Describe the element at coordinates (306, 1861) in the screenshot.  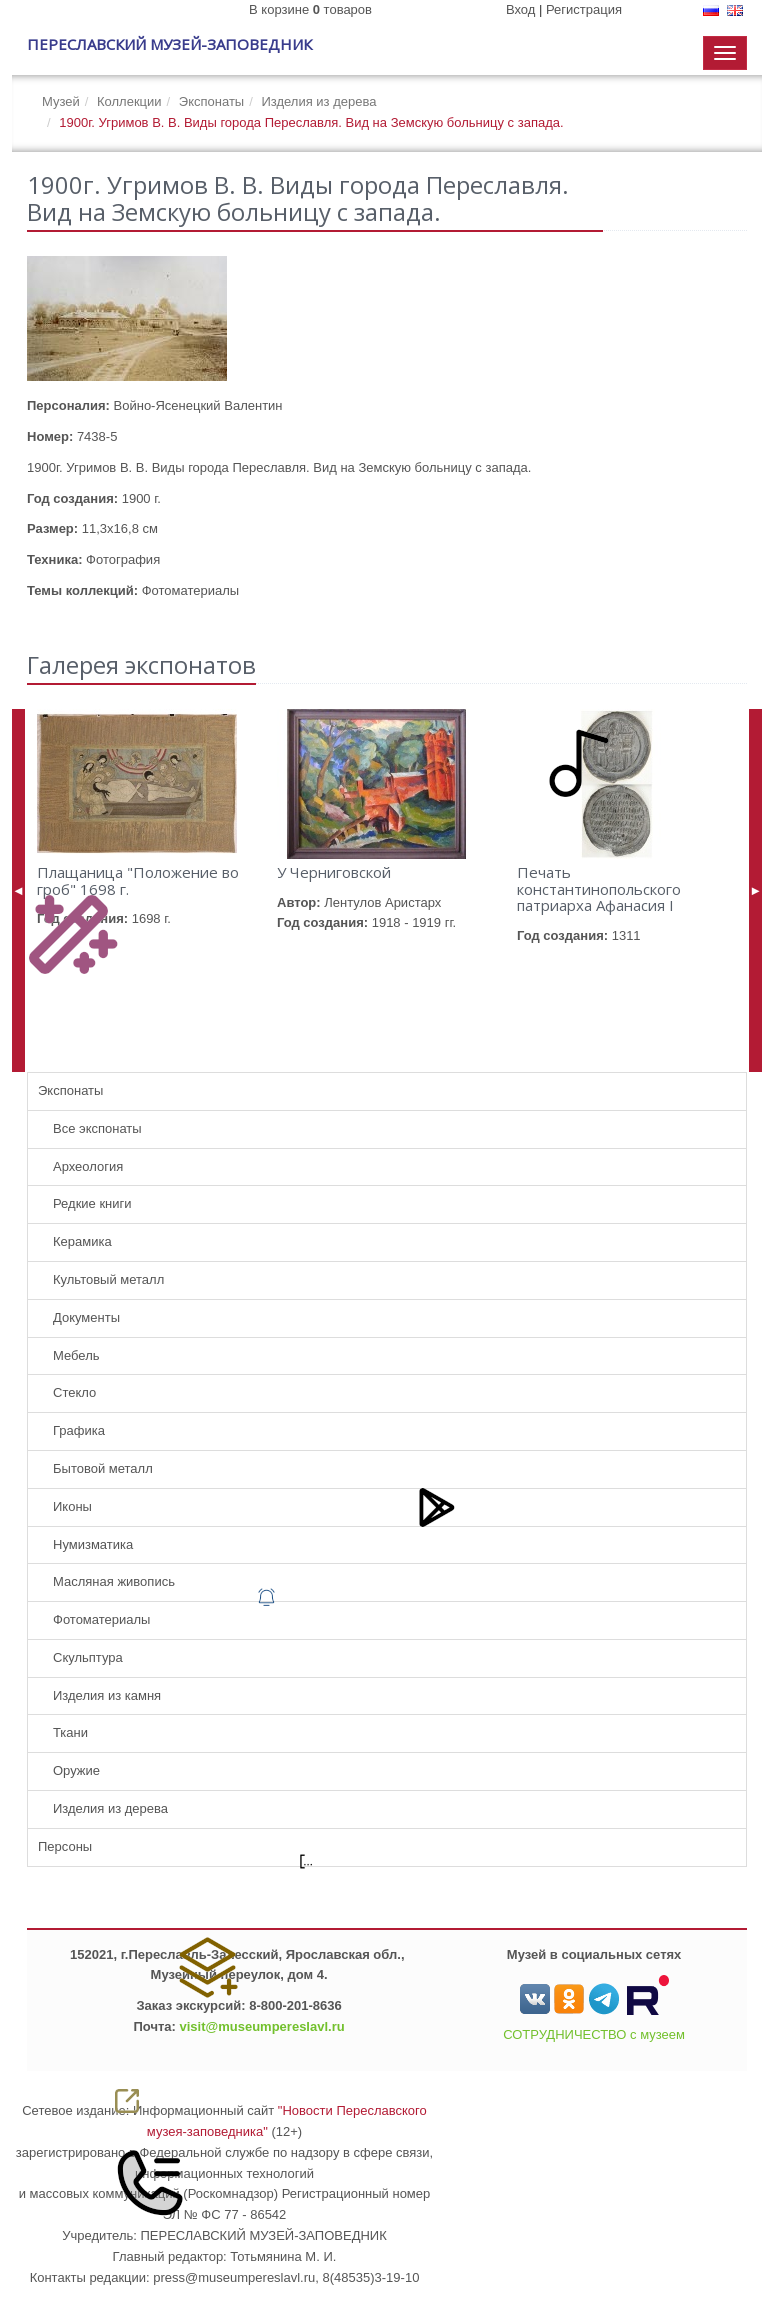
I see `indicates the start of a contained or grouped section` at that location.